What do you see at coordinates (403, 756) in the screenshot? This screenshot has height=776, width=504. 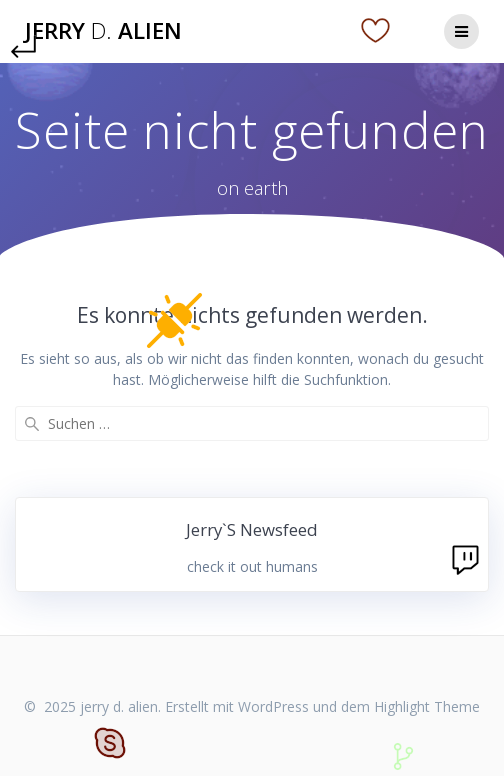 I see `view repository branches` at bounding box center [403, 756].